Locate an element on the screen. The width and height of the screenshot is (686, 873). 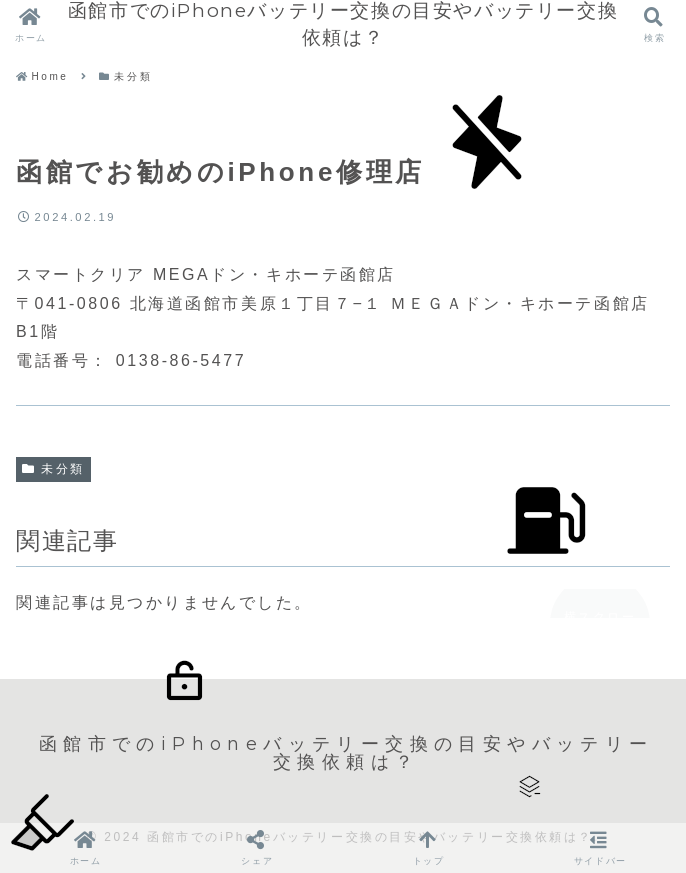
disable flash or quick actions is located at coordinates (487, 142).